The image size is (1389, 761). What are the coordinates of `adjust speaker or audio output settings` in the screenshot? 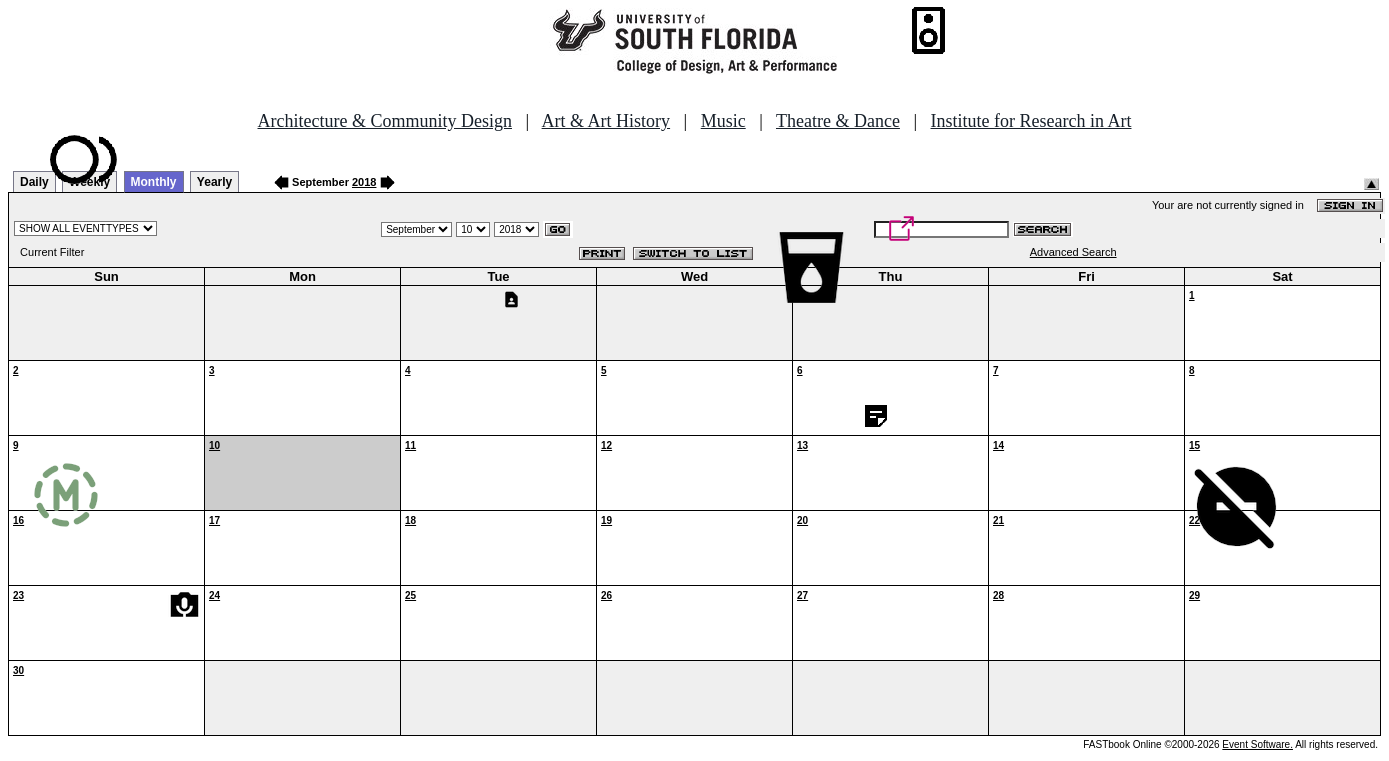 It's located at (928, 30).